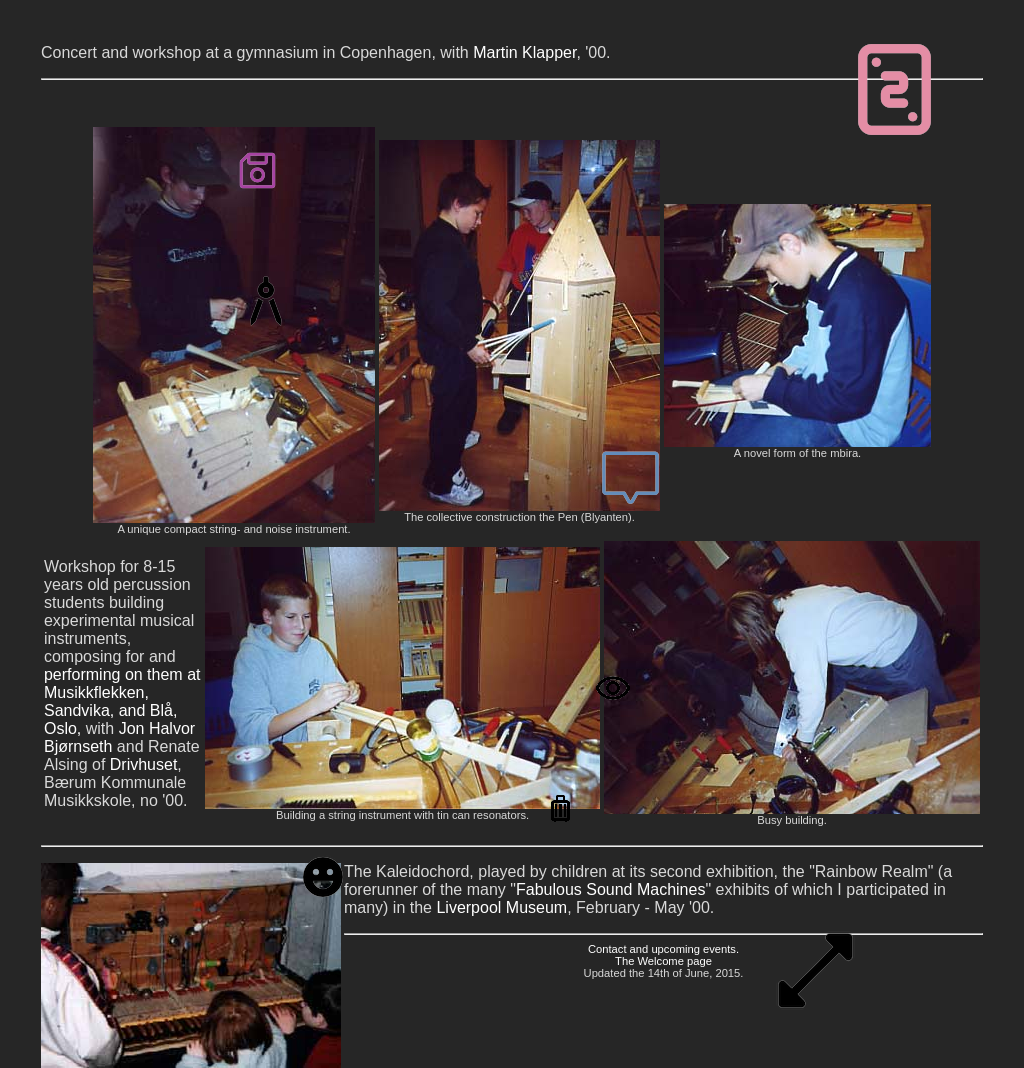  What do you see at coordinates (630, 475) in the screenshot?
I see `open chat or messaging` at bounding box center [630, 475].